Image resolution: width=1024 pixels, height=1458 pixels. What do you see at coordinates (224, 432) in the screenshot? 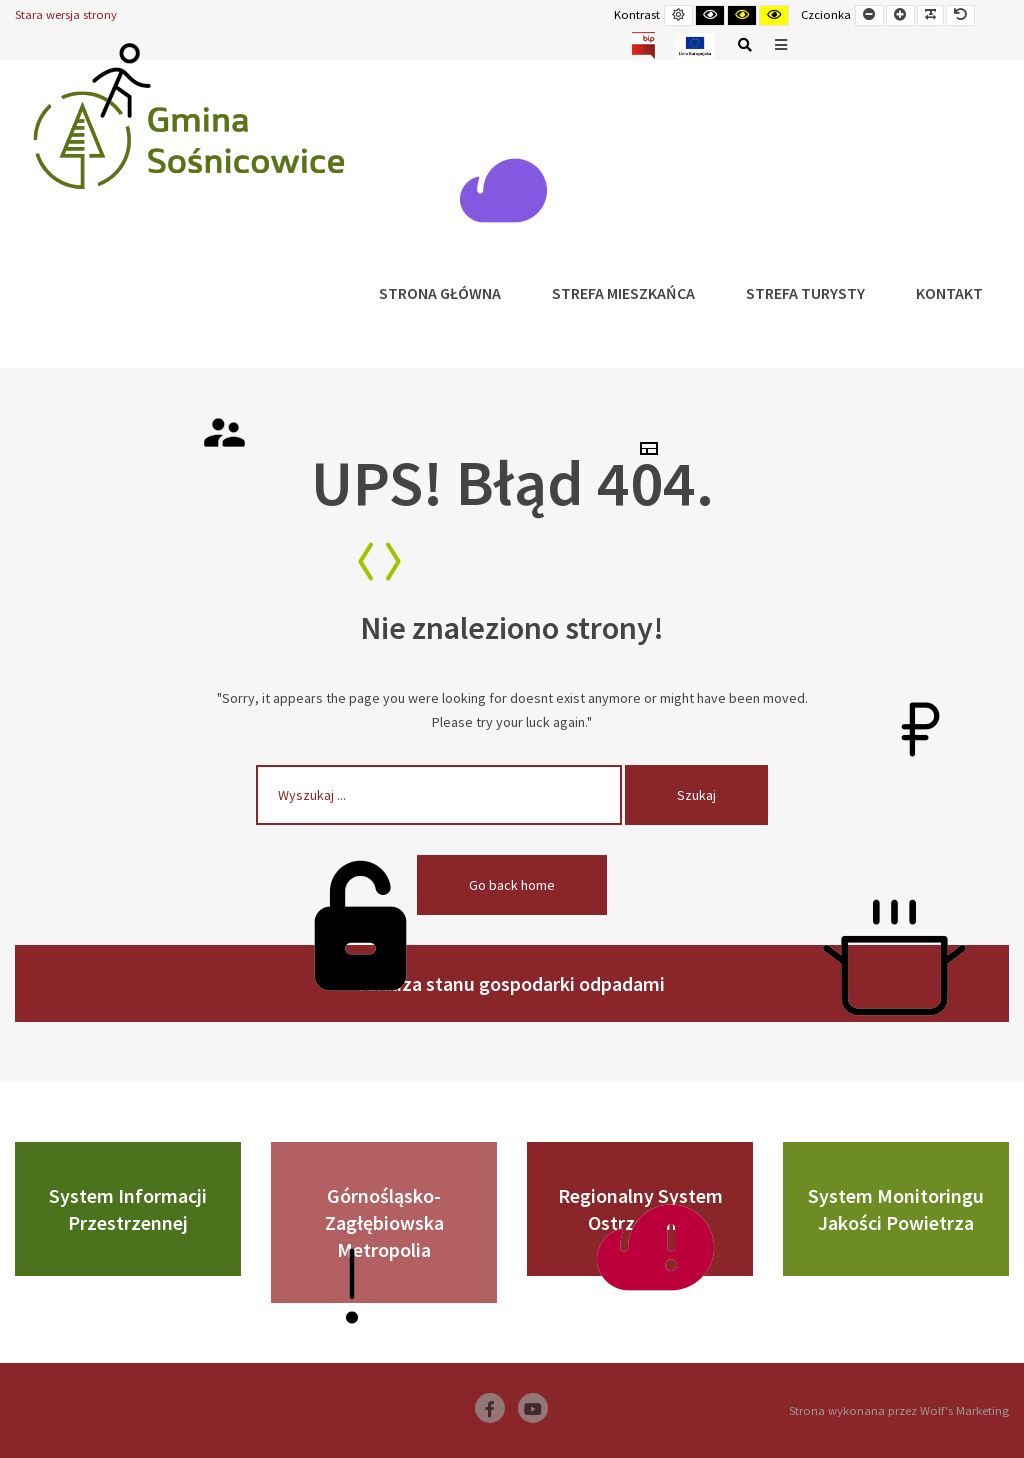
I see `view team members or supervised accounts` at bounding box center [224, 432].